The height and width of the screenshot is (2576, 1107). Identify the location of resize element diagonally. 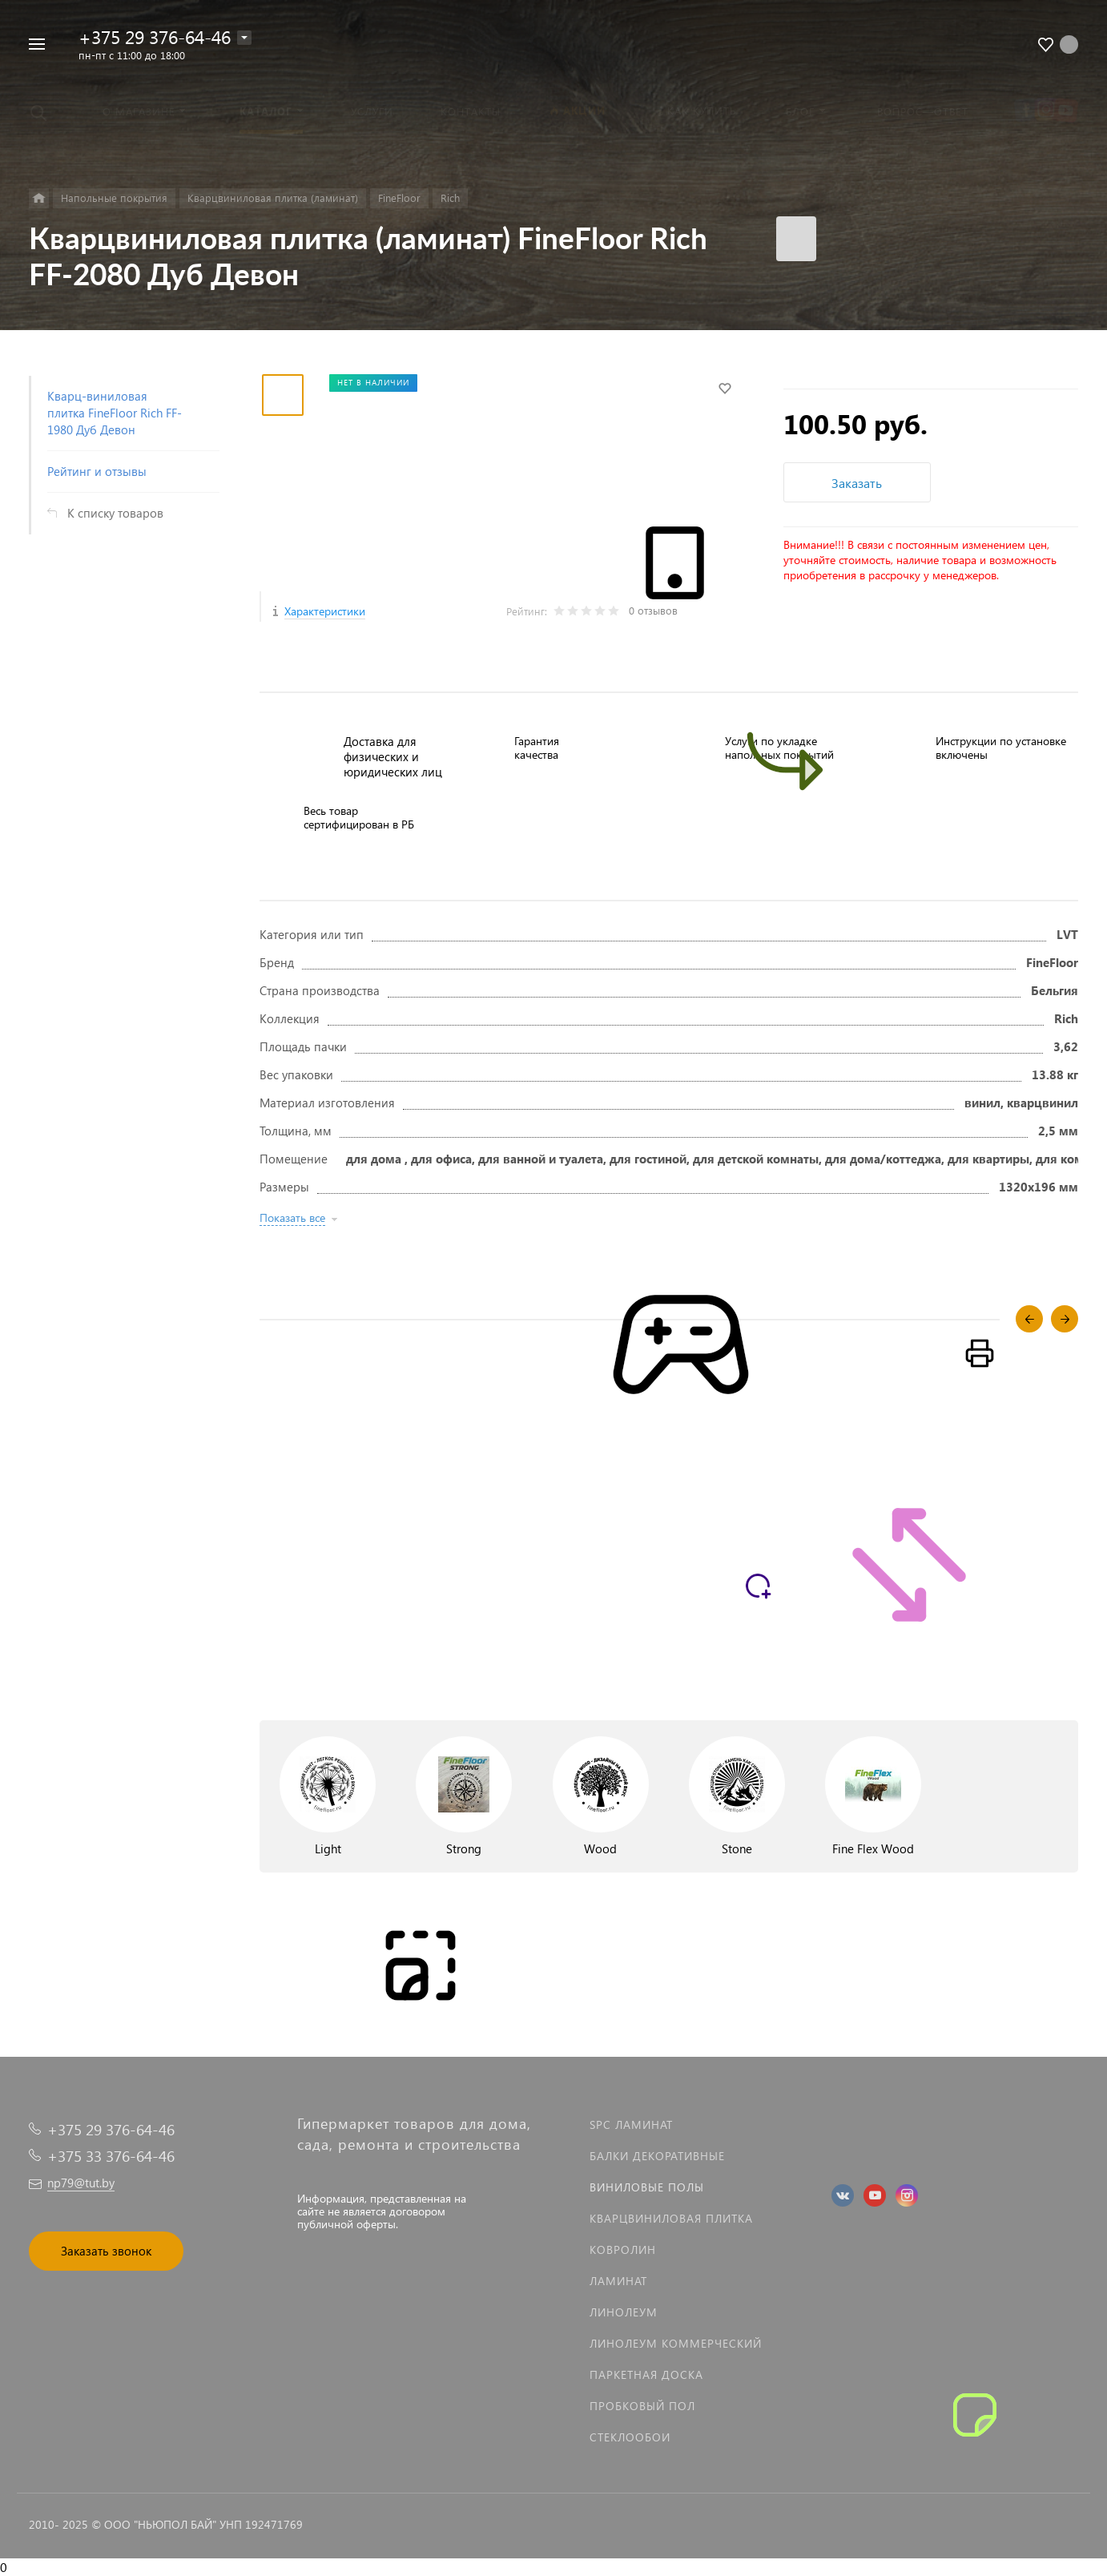
(909, 1565).